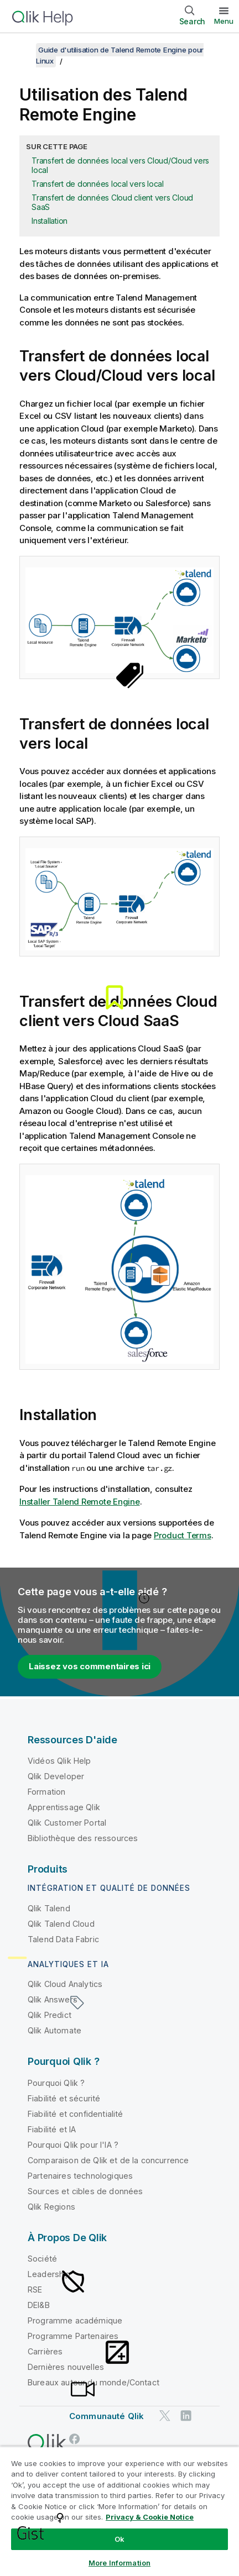 The height and width of the screenshot is (2576, 239). I want to click on disable security protection, so click(73, 2281).